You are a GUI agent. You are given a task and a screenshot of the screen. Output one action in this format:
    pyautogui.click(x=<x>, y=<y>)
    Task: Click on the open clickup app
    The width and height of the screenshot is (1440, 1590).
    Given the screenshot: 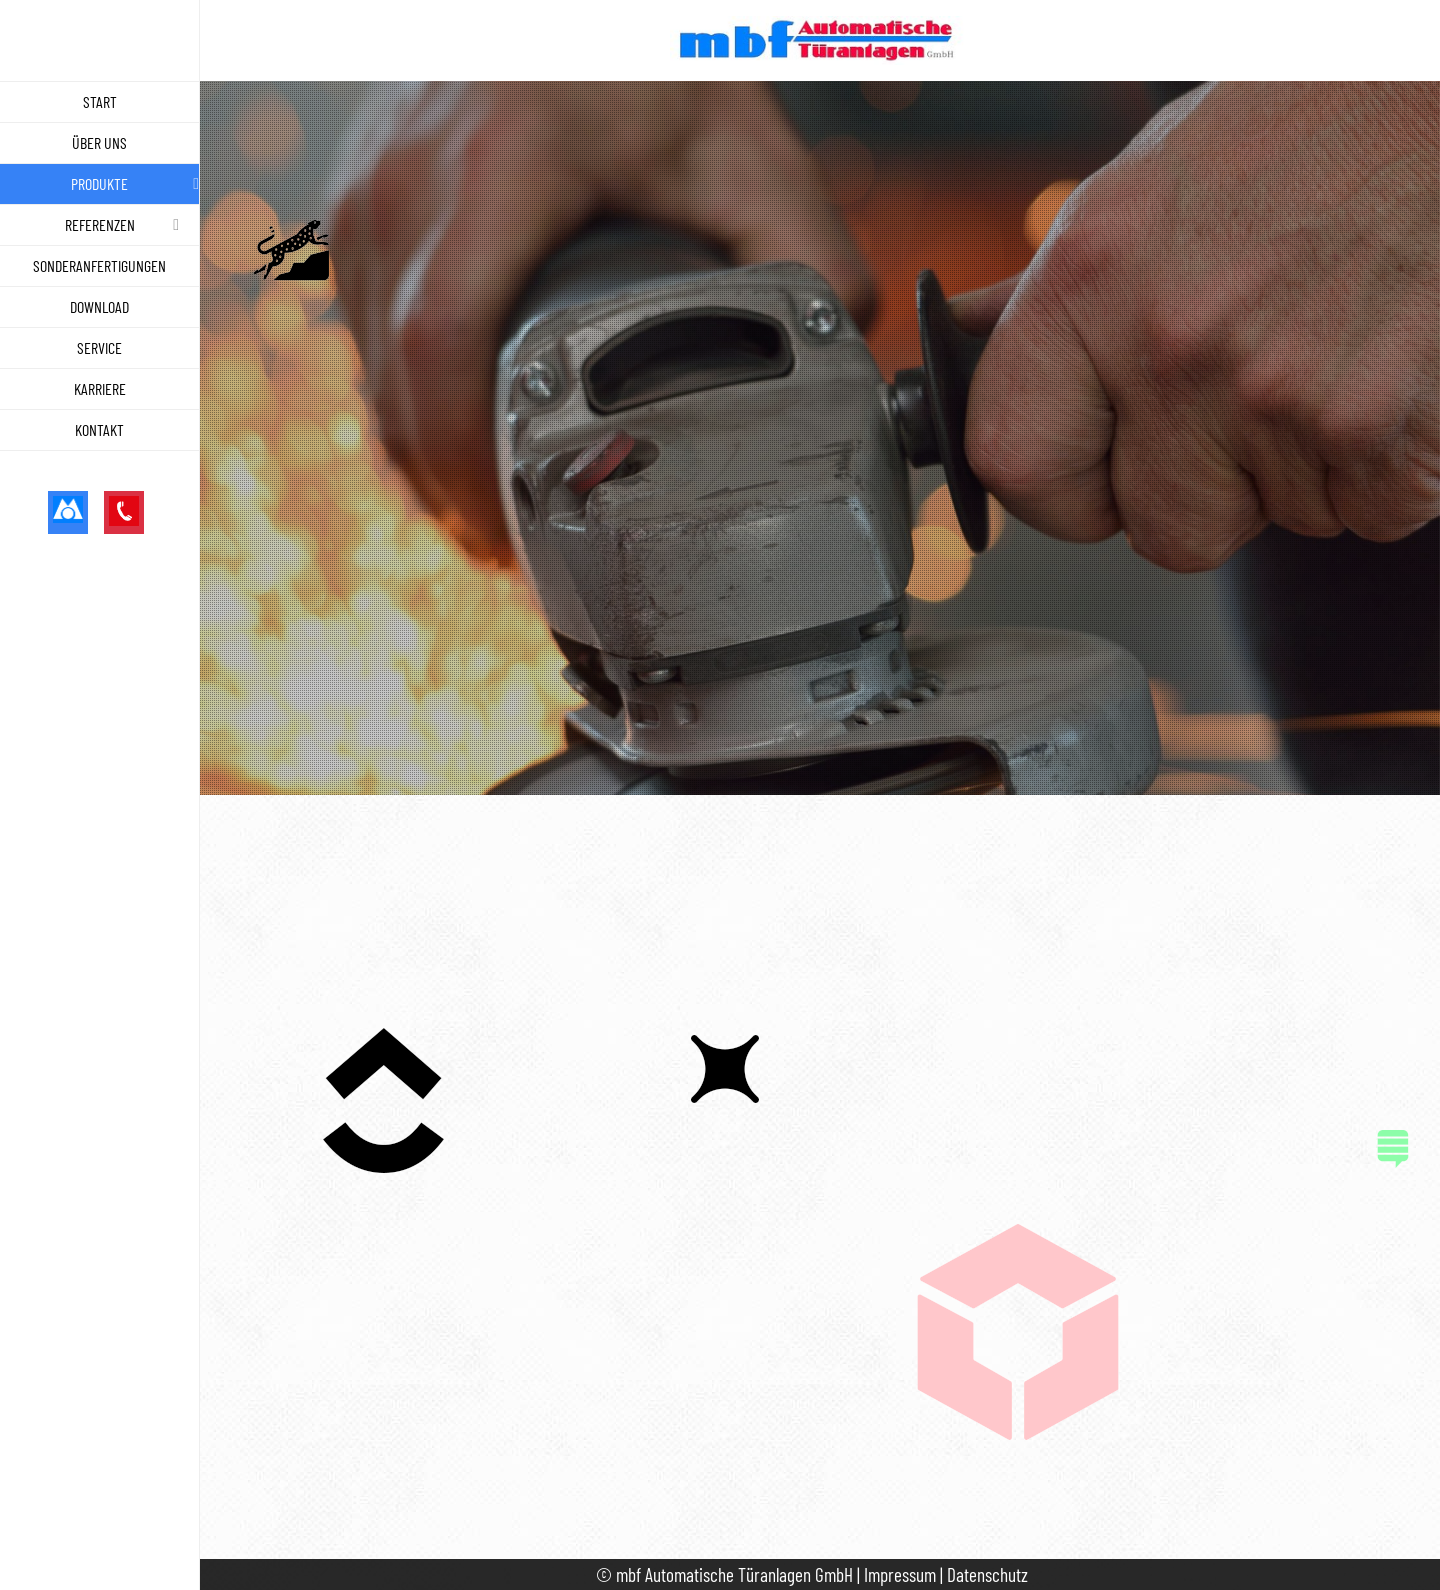 What is the action you would take?
    pyautogui.click(x=383, y=1100)
    